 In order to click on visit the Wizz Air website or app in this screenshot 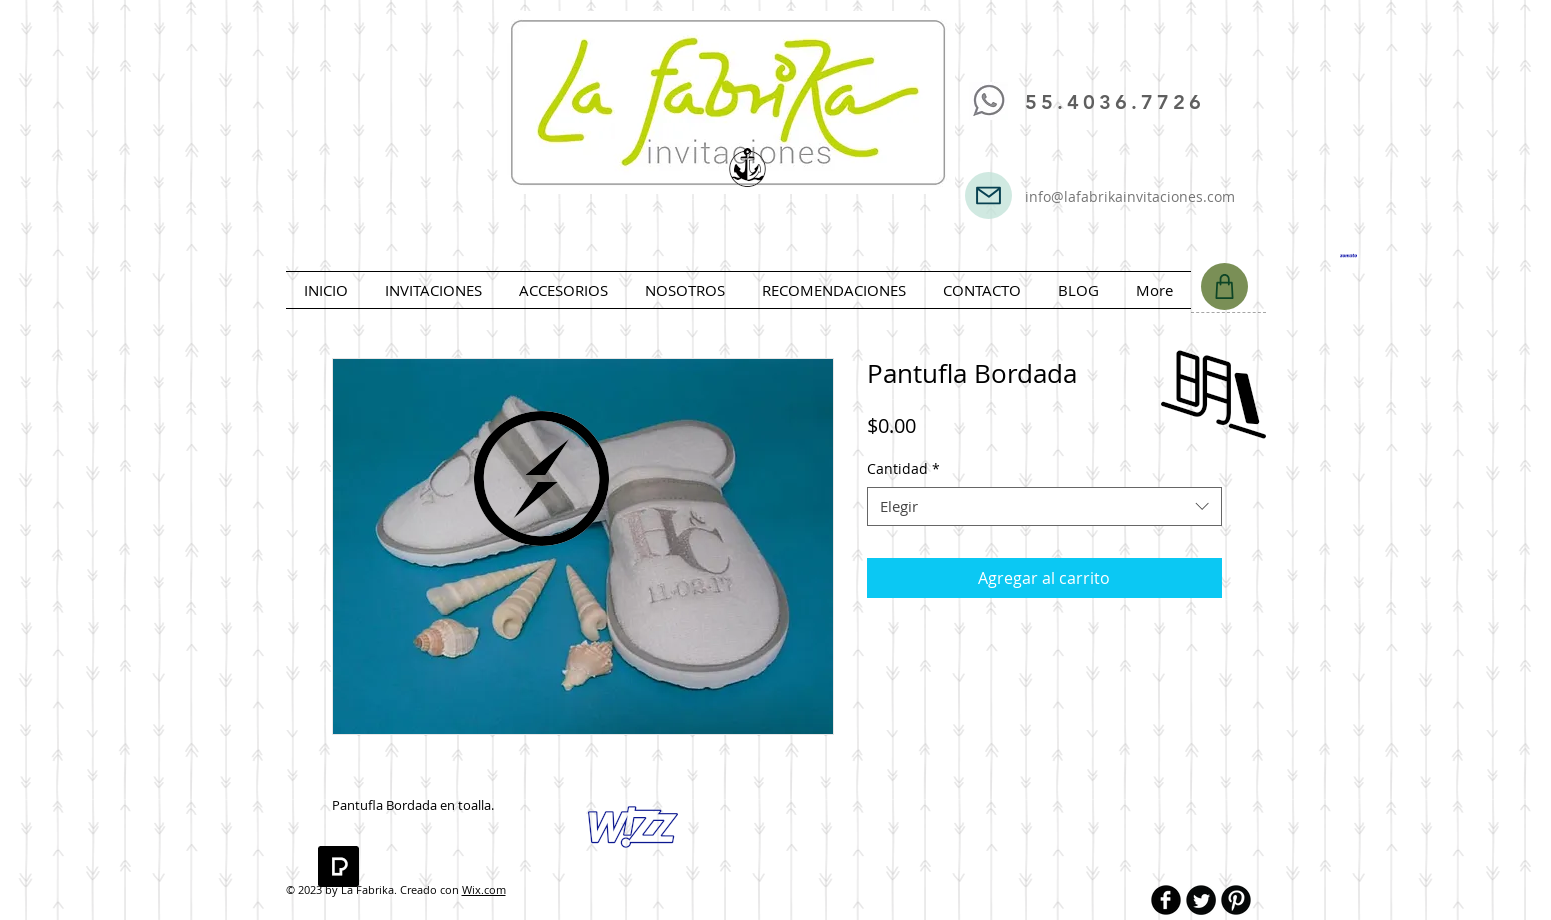, I will do `click(633, 827)`.